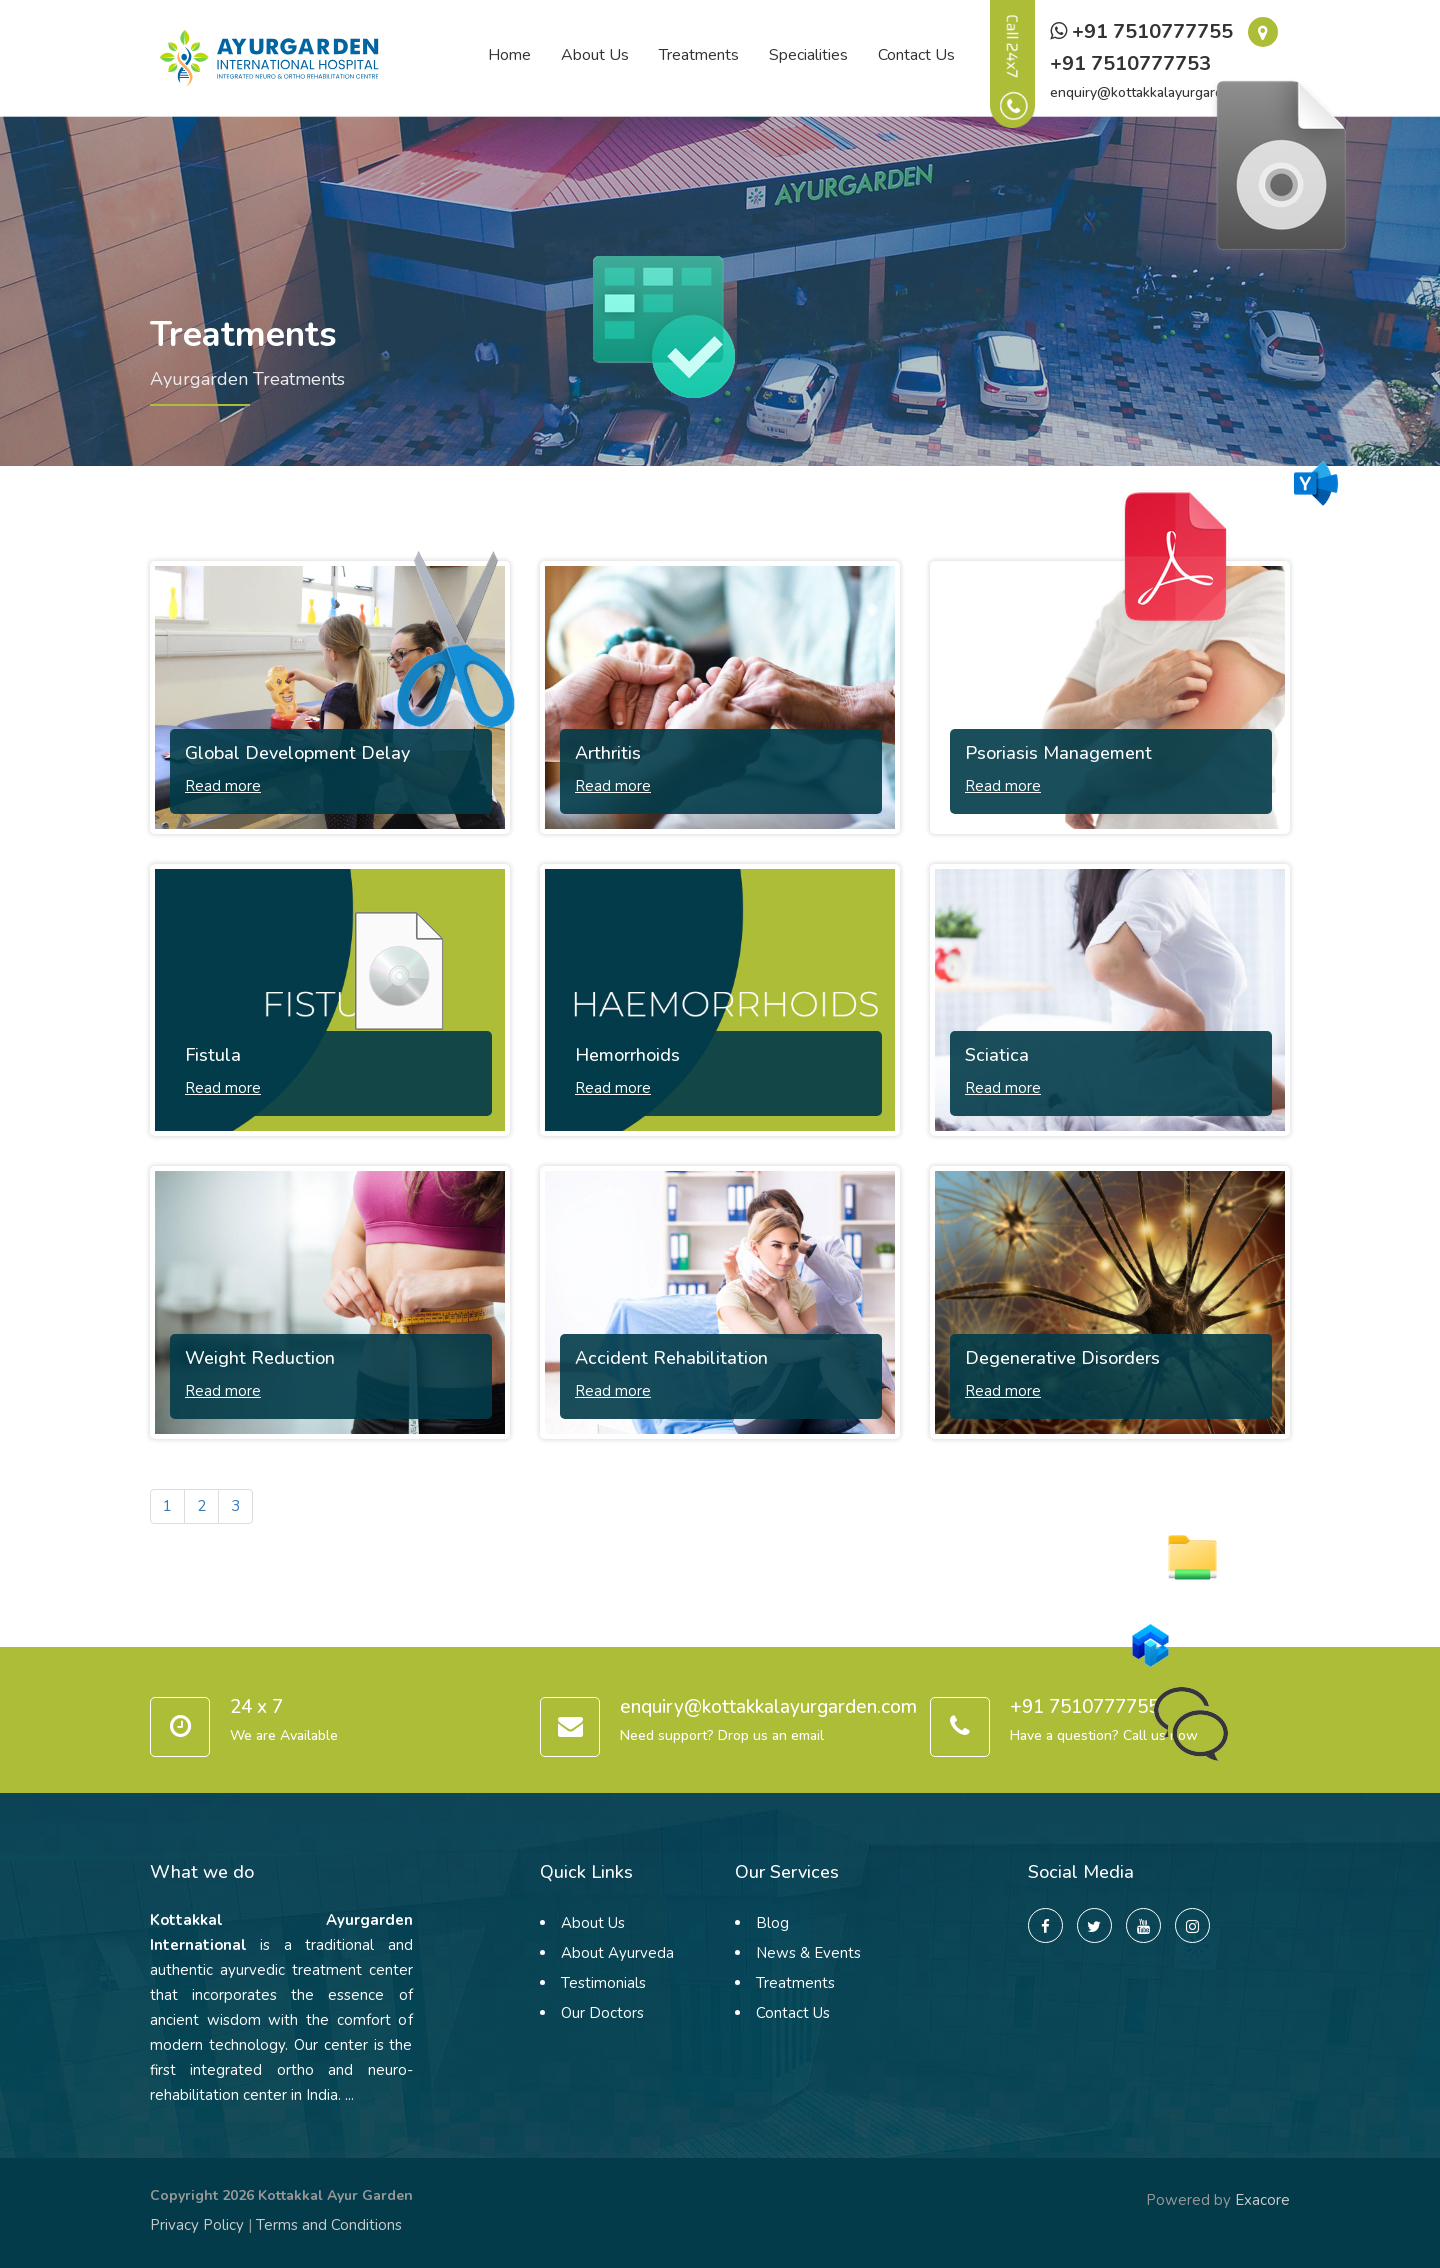 This screenshot has width=1440, height=2268. I want to click on cut selected content to clipboard, so click(457, 638).